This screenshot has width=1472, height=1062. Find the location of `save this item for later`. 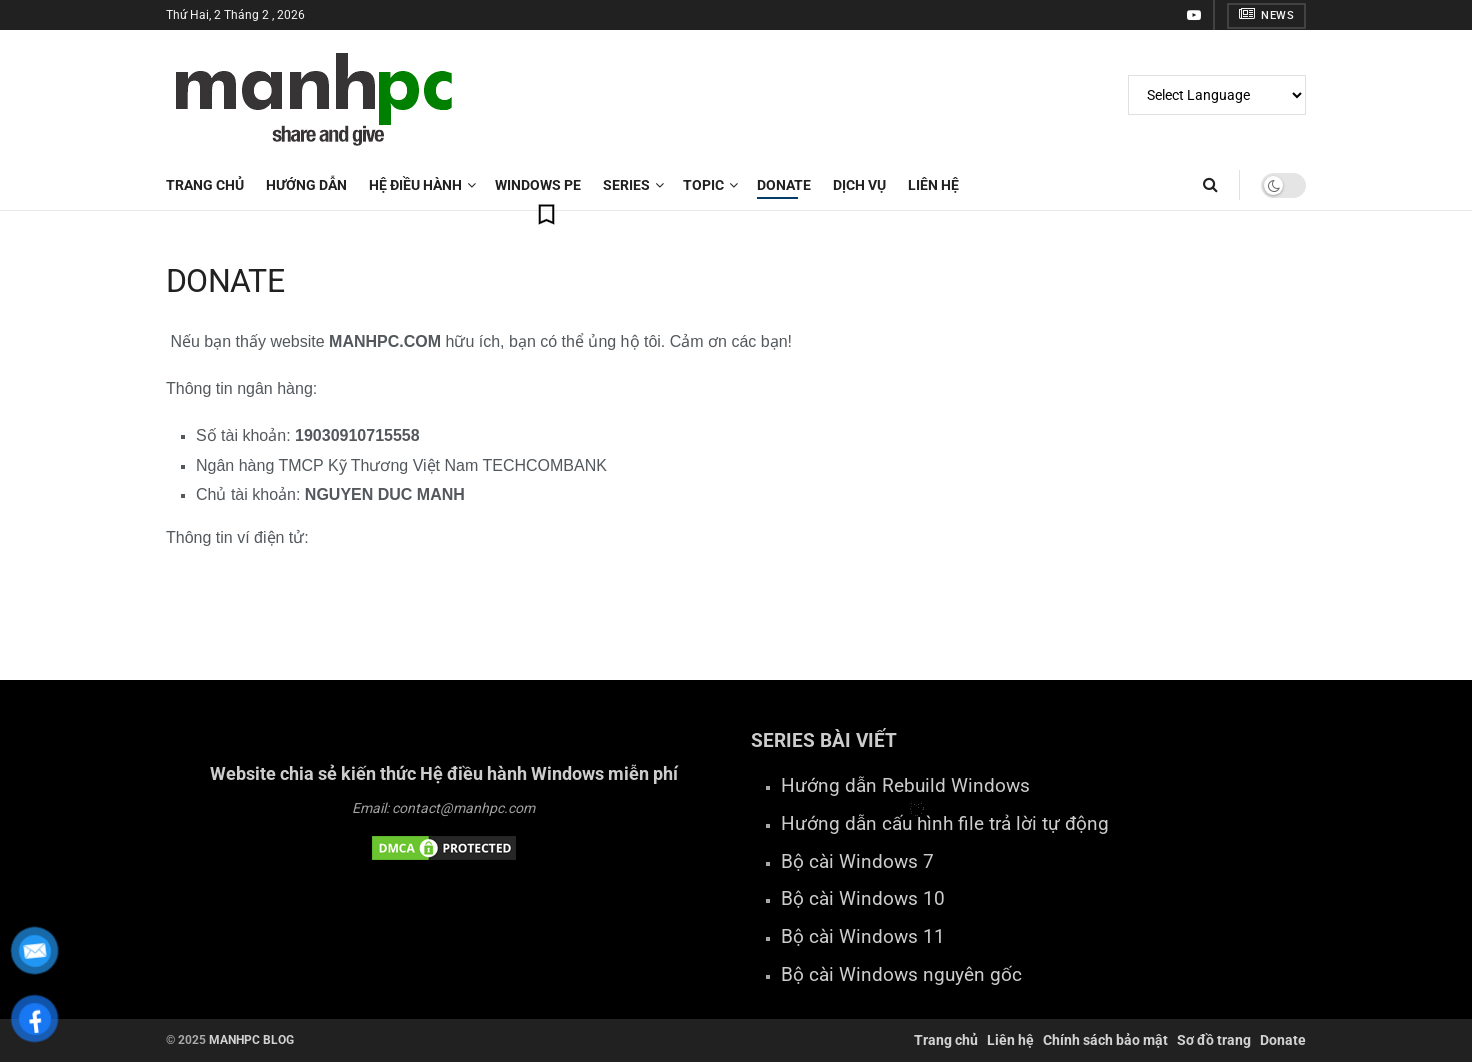

save this item for later is located at coordinates (546, 214).